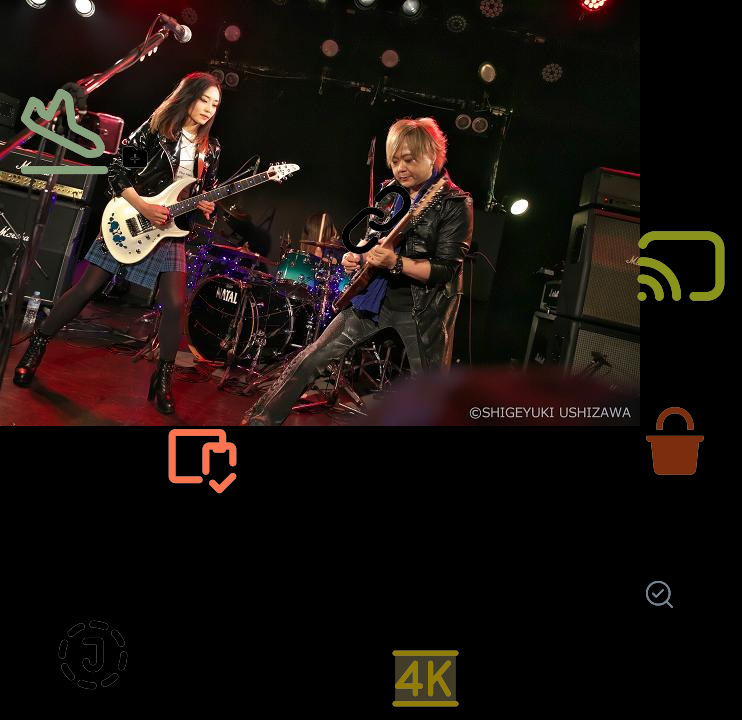  What do you see at coordinates (64, 130) in the screenshot?
I see `indicates arriving flight status` at bounding box center [64, 130].